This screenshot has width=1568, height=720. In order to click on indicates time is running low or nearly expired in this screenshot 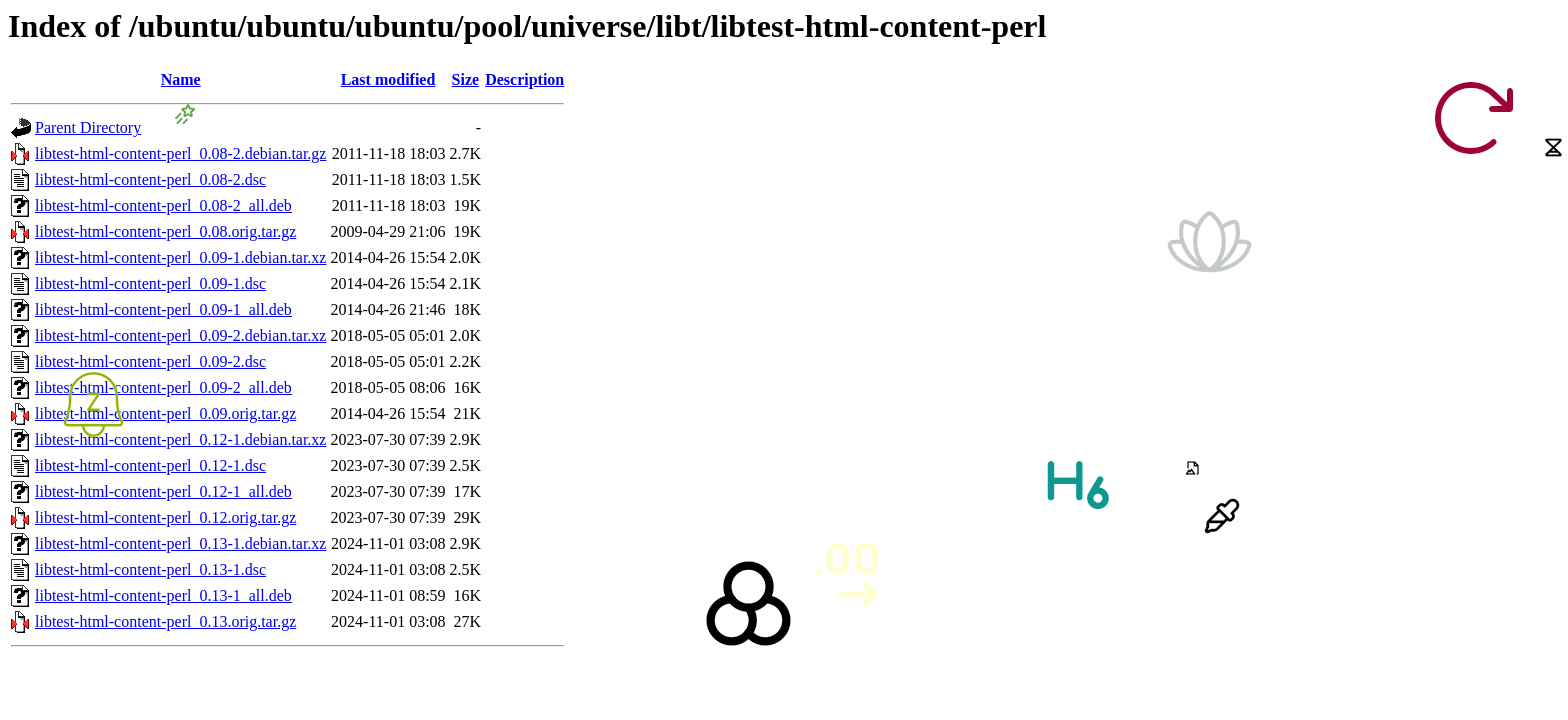, I will do `click(1553, 147)`.